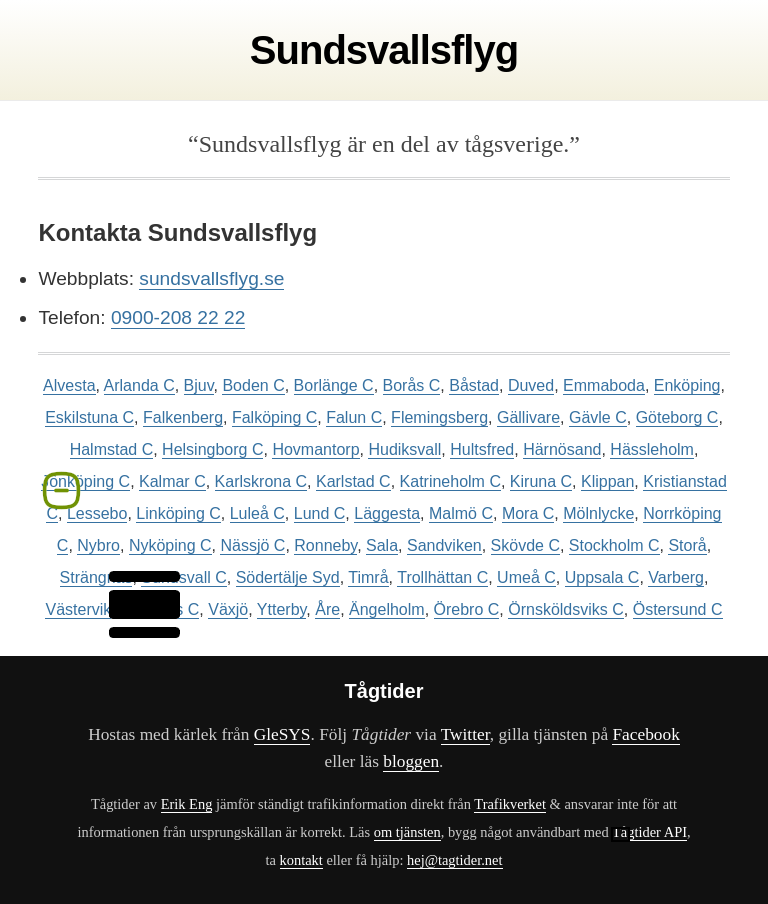 The width and height of the screenshot is (768, 904). I want to click on crop image to 5:4 aspect ratio, so click(620, 834).